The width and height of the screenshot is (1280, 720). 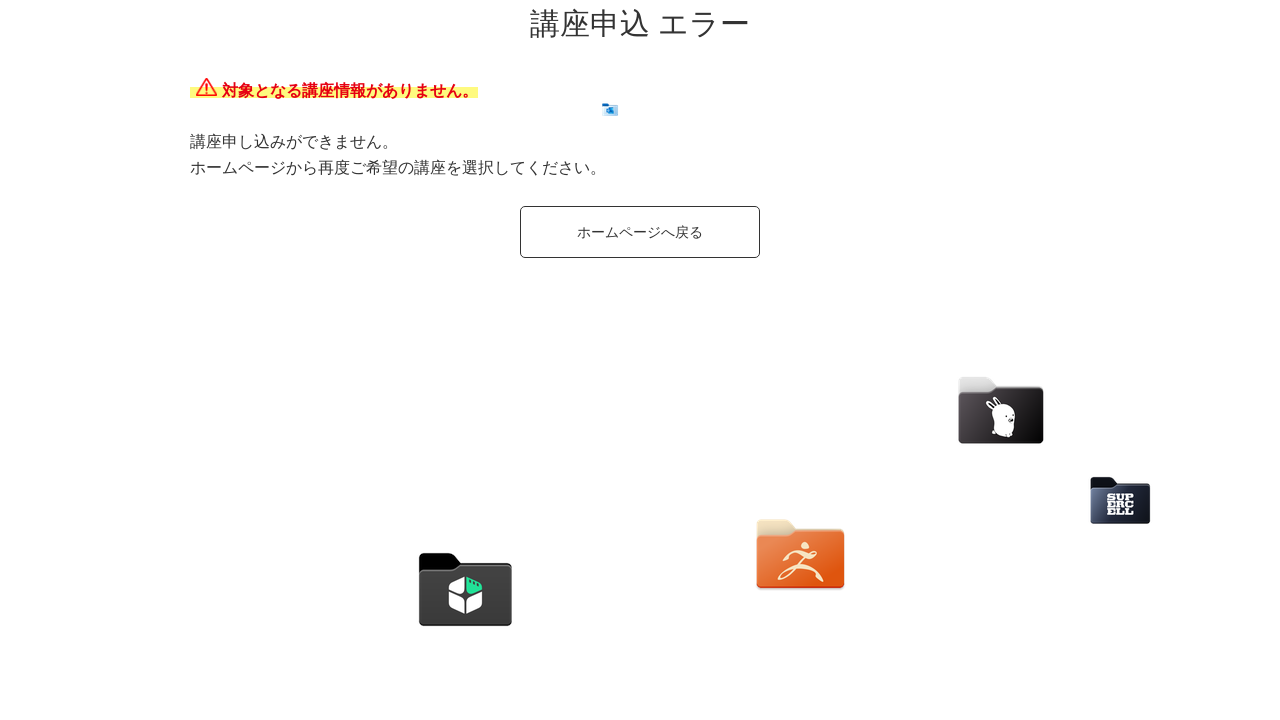 I want to click on folder containing Plan 9 operating system files, so click(x=1000, y=412).